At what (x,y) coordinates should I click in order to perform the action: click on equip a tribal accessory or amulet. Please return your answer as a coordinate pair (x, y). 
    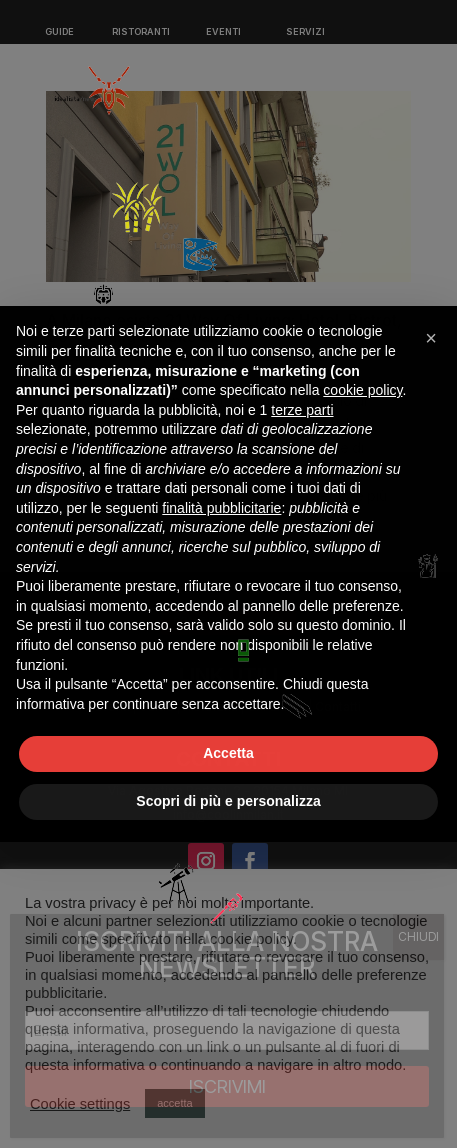
    Looking at the image, I should click on (109, 91).